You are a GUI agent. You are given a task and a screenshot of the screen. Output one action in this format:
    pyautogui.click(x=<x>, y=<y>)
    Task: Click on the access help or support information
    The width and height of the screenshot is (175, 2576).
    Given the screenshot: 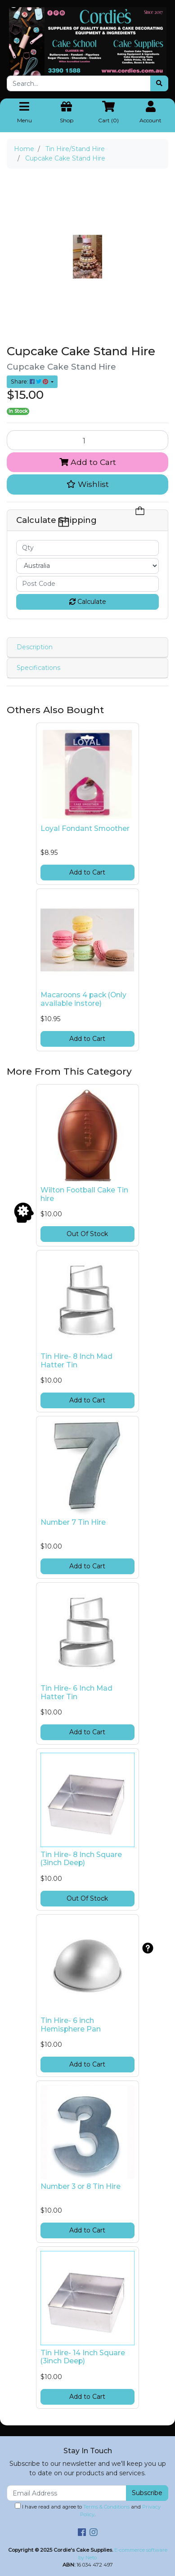 What is the action you would take?
    pyautogui.click(x=148, y=1948)
    